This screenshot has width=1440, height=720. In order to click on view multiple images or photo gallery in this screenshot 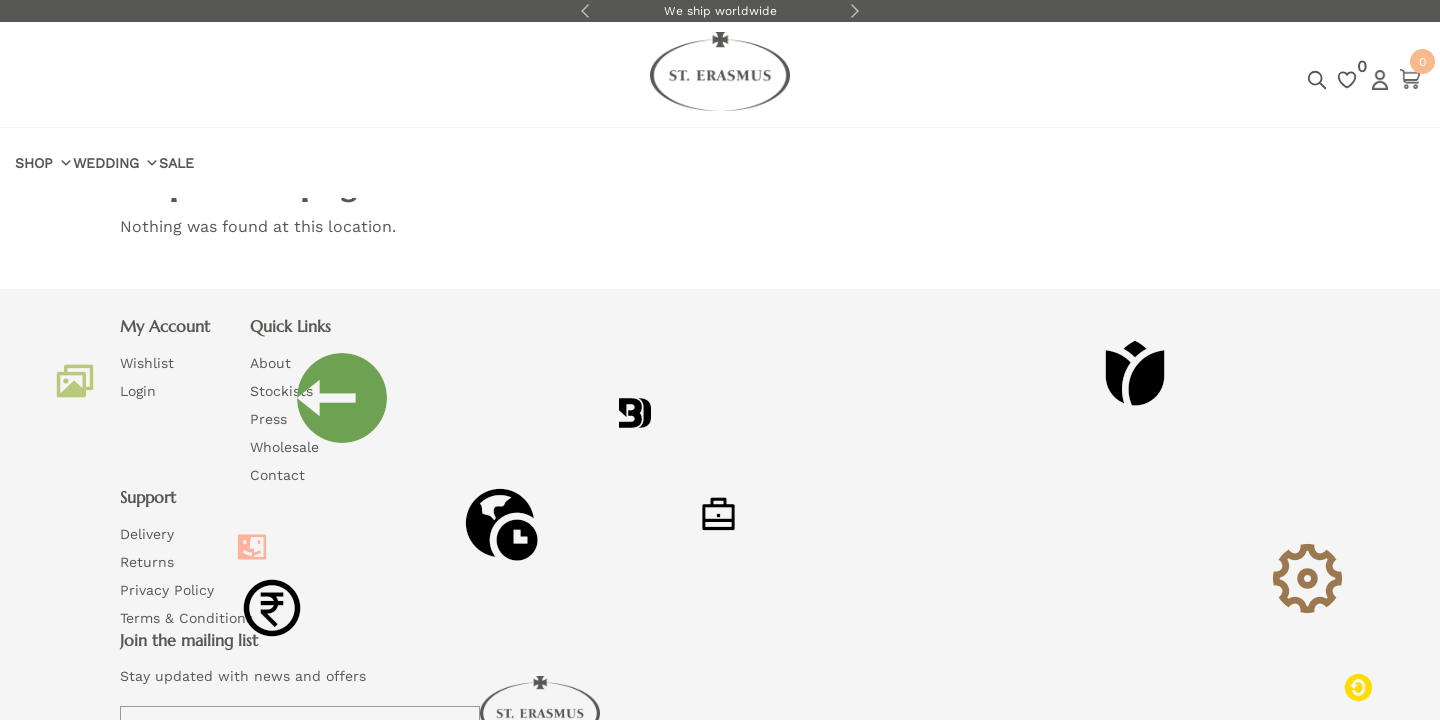, I will do `click(75, 381)`.